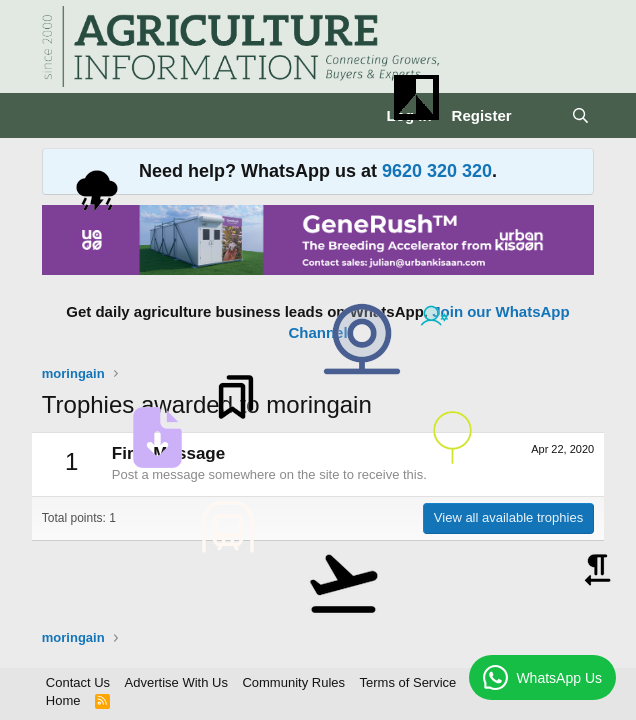 This screenshot has height=720, width=636. Describe the element at coordinates (362, 342) in the screenshot. I see `access webcam or camera settings` at that location.